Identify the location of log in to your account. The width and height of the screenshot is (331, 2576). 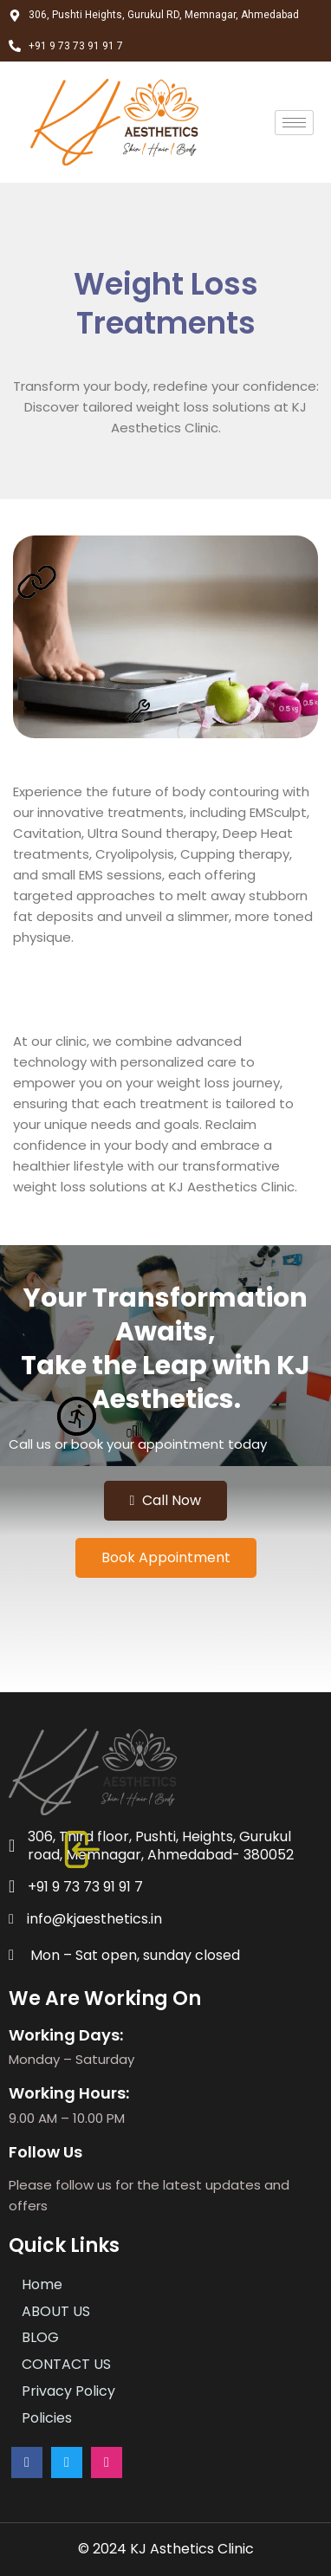
(79, 1849).